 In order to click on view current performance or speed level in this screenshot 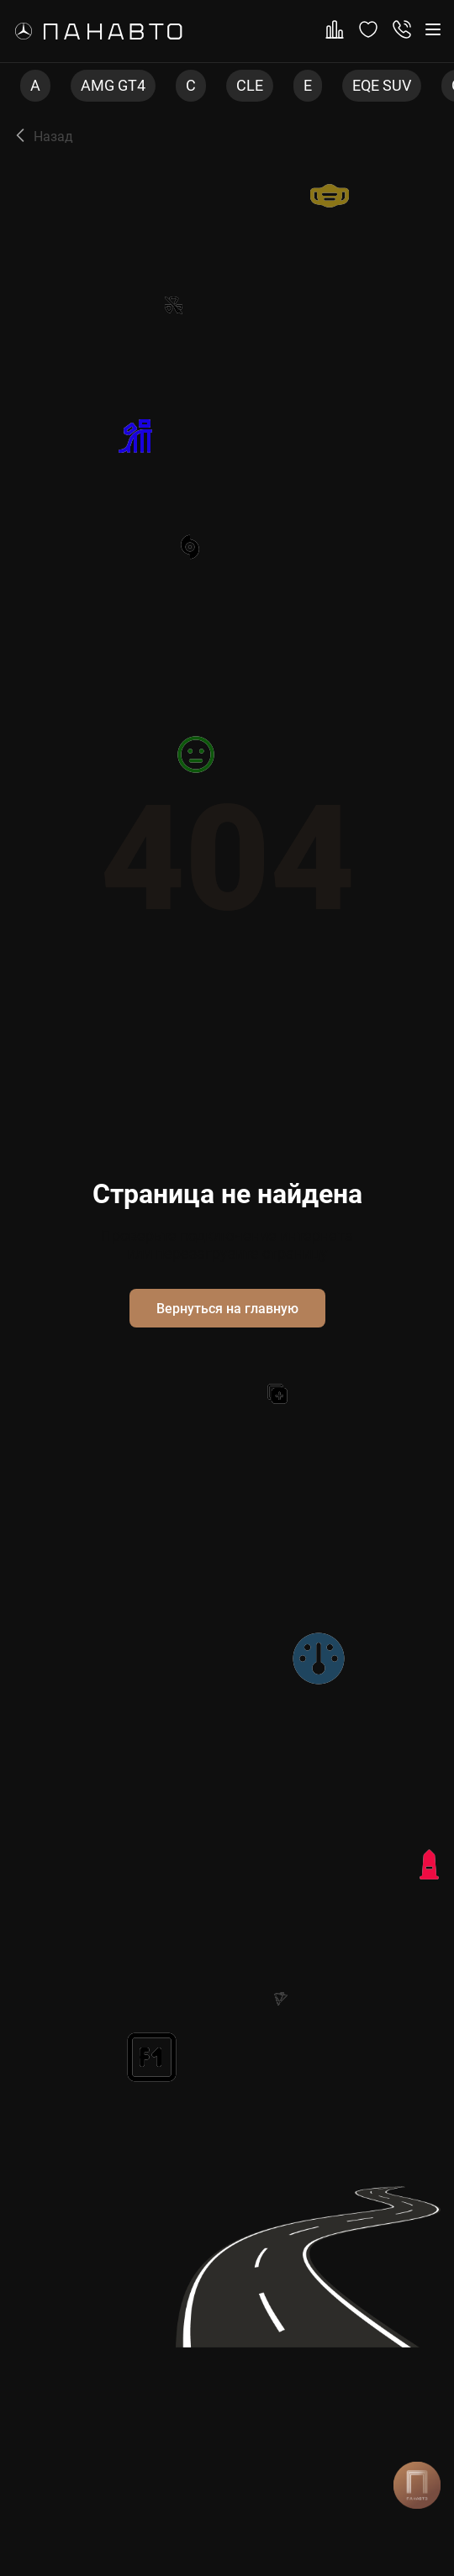, I will do `click(319, 1659)`.